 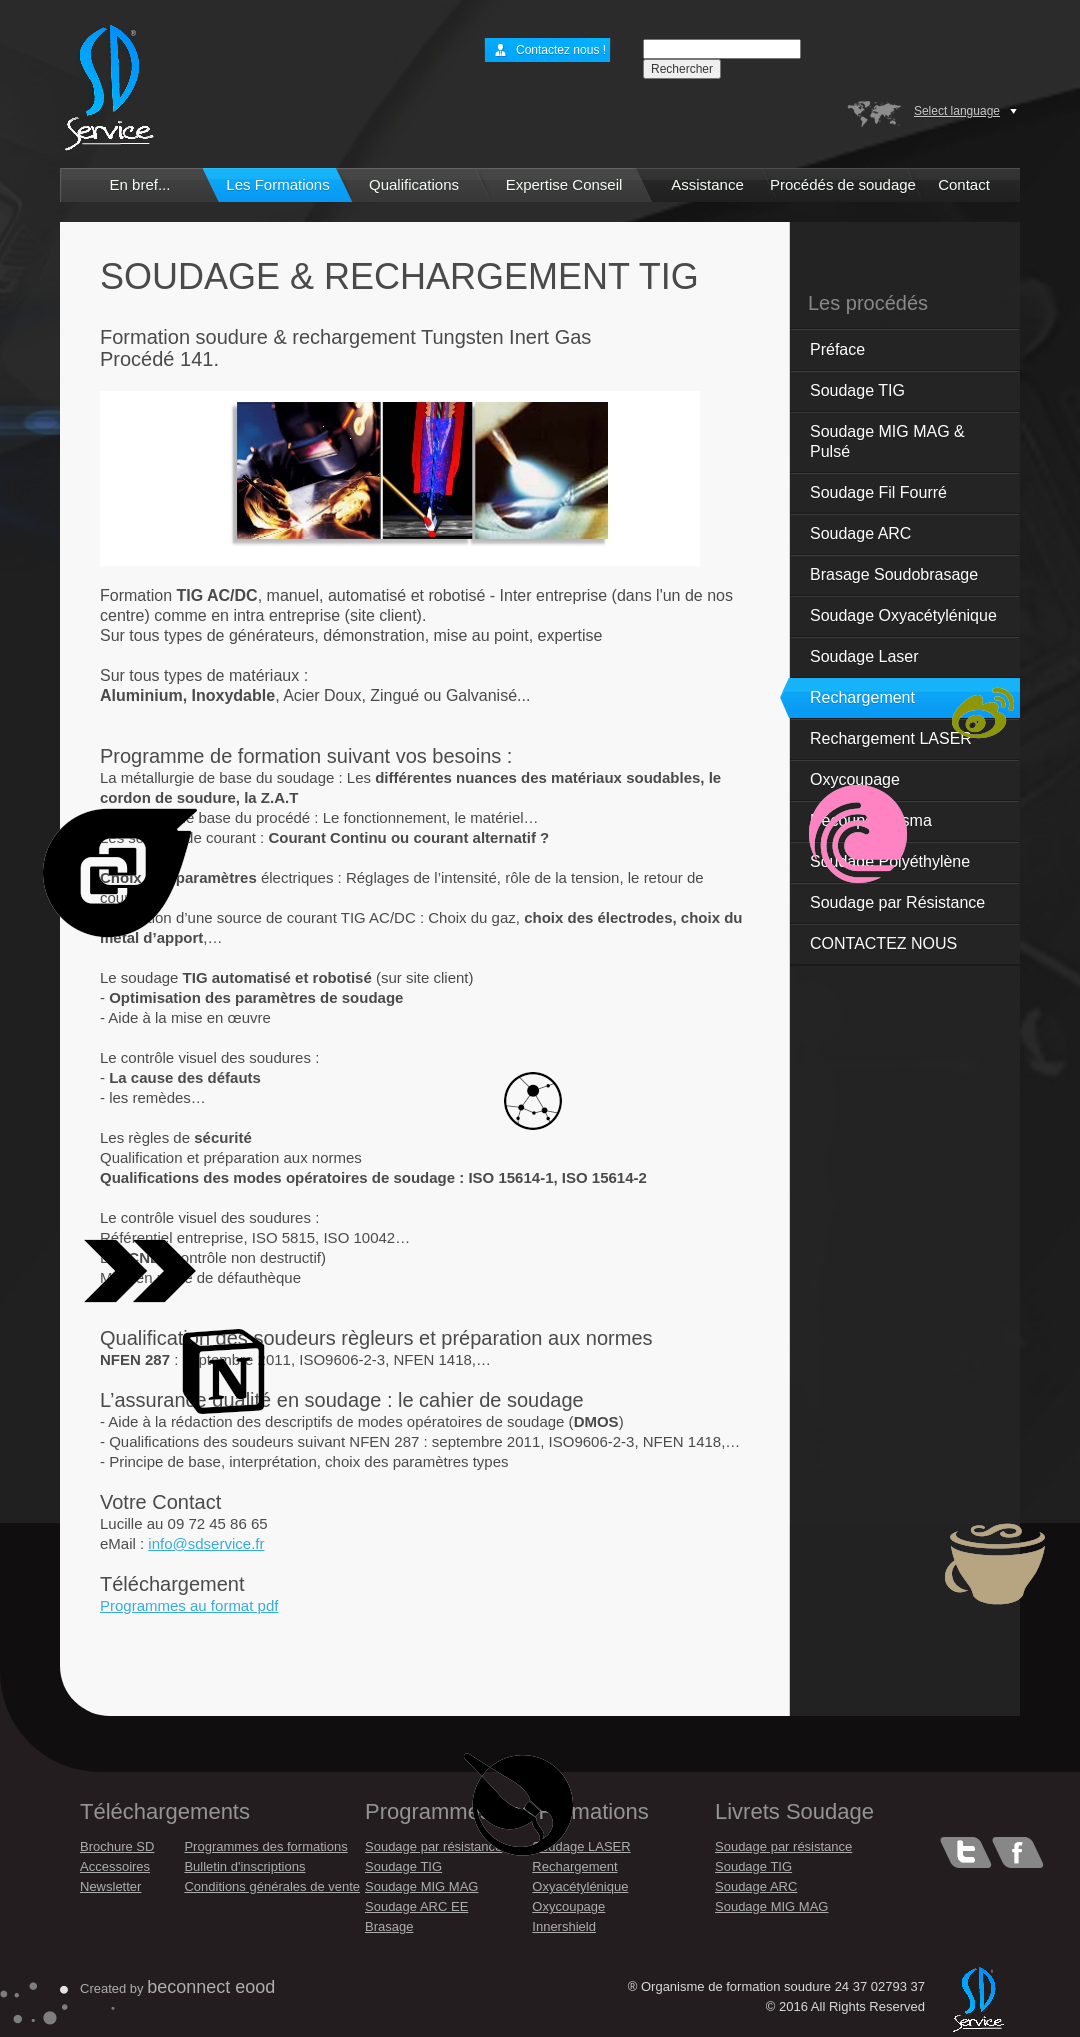 I want to click on linkfire logo, so click(x=120, y=873).